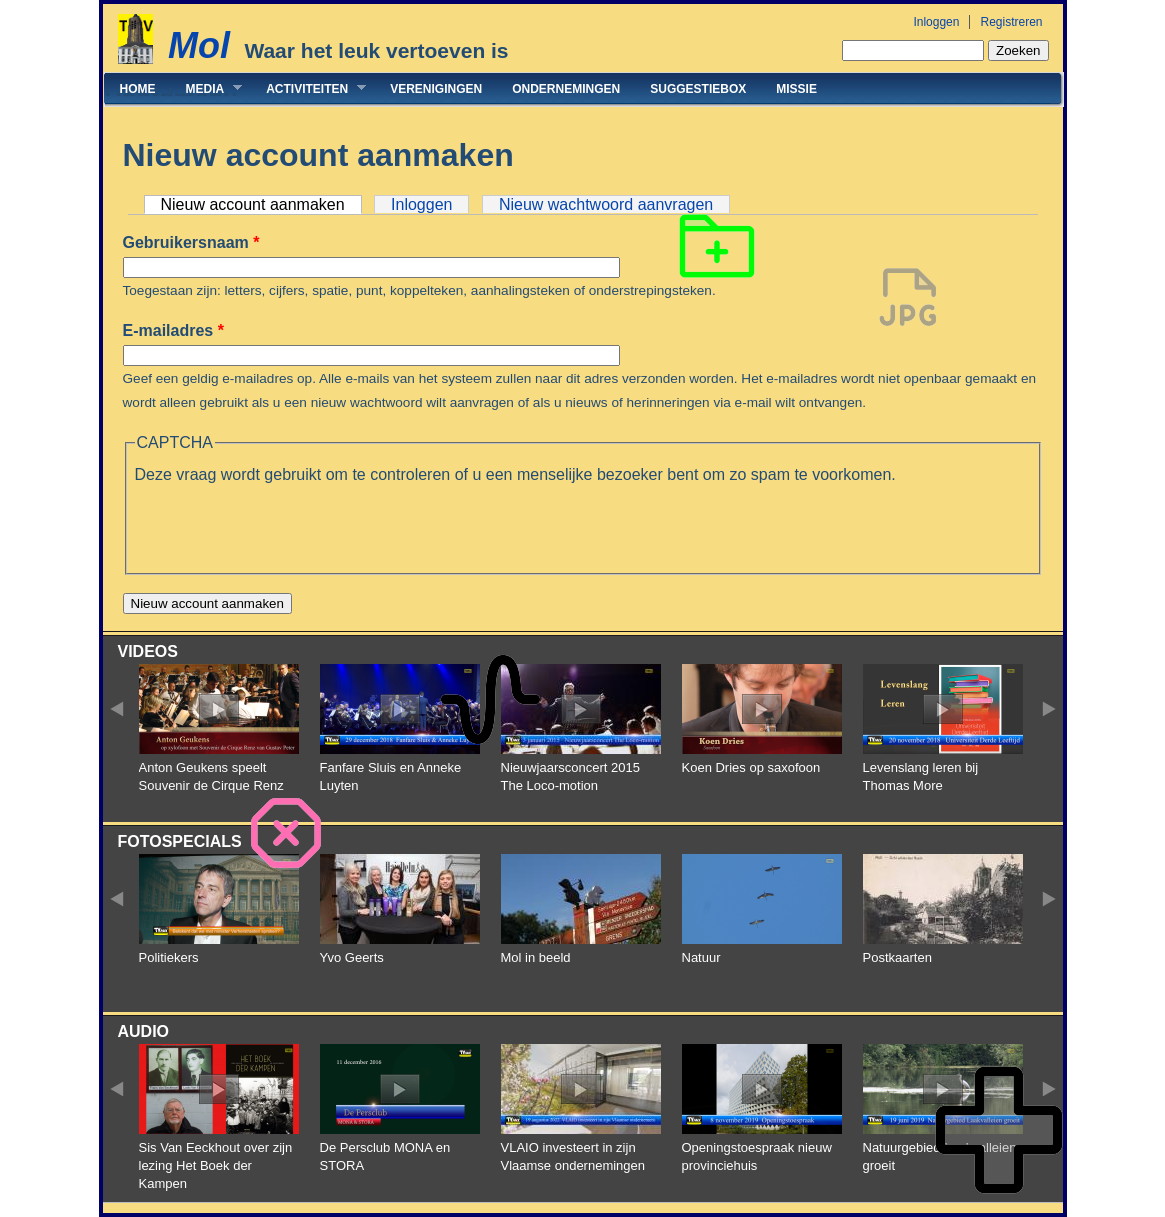 The width and height of the screenshot is (1165, 1217). What do you see at coordinates (717, 246) in the screenshot?
I see `create a new folder` at bounding box center [717, 246].